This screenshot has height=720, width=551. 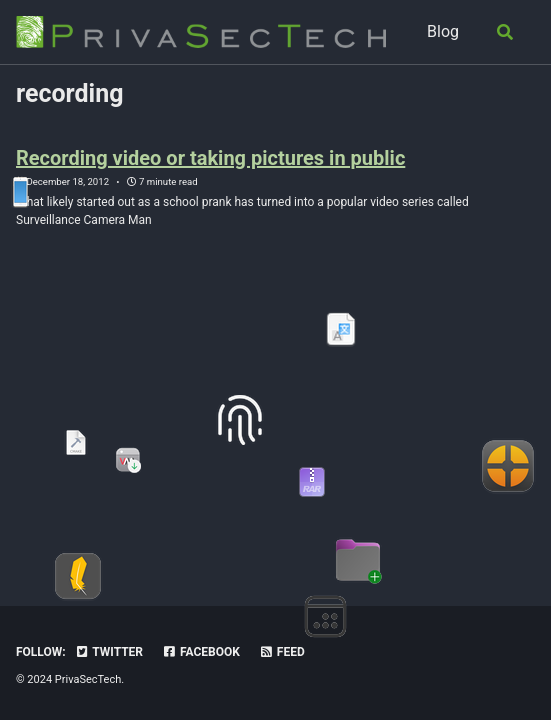 I want to click on launch linux lite application, so click(x=78, y=576).